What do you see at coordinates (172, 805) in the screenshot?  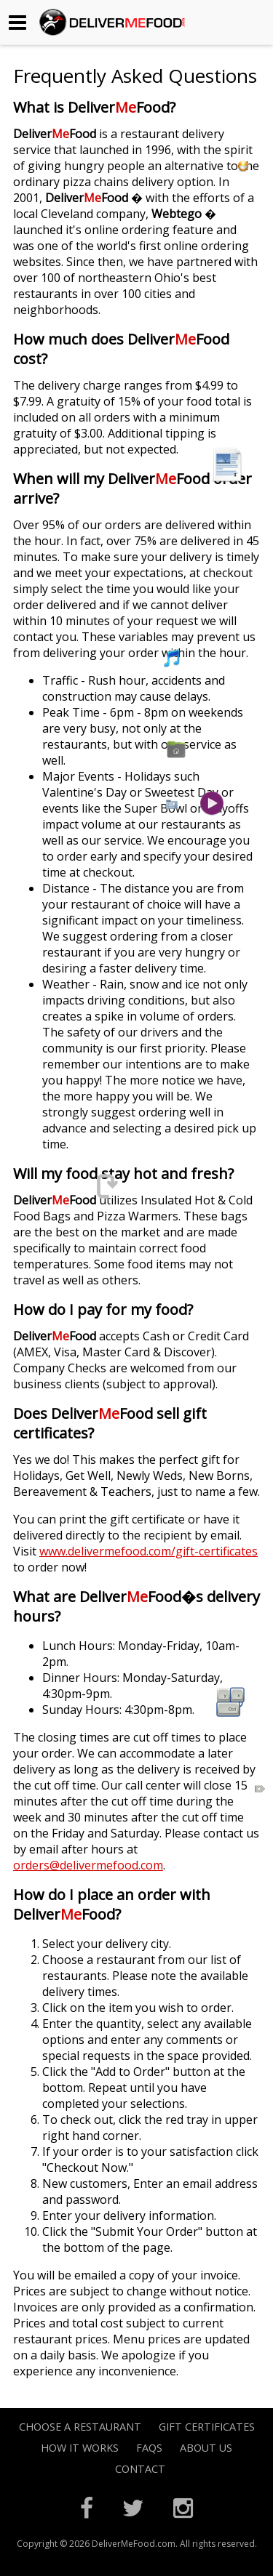 I see `open your documents folder` at bounding box center [172, 805].